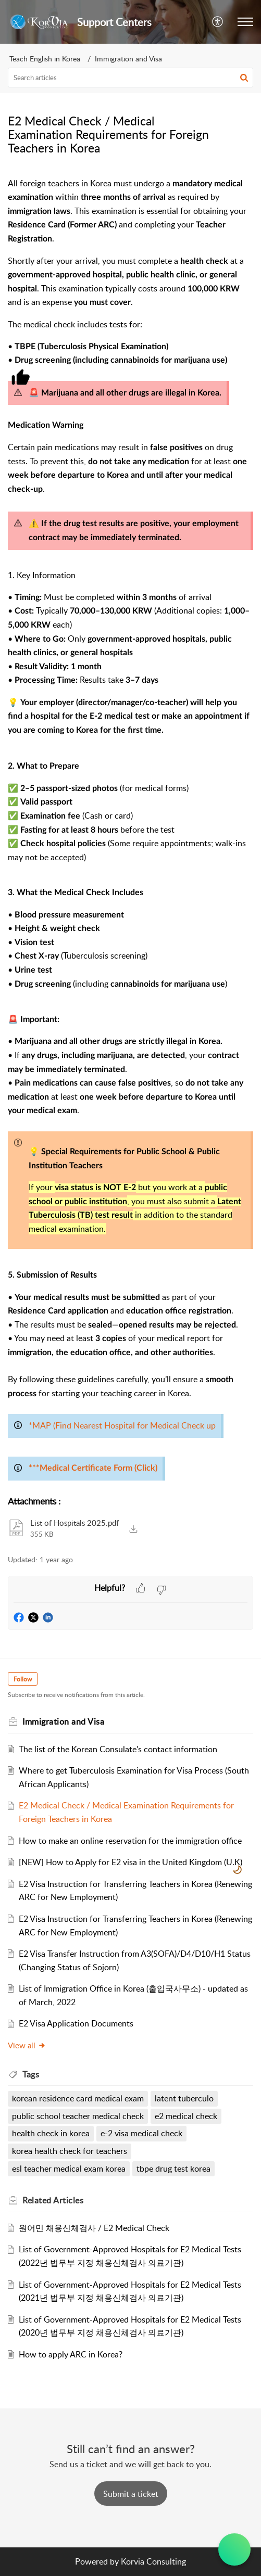 Image resolution: width=261 pixels, height=2576 pixels. What do you see at coordinates (20, 377) in the screenshot?
I see `like or upvote content` at bounding box center [20, 377].